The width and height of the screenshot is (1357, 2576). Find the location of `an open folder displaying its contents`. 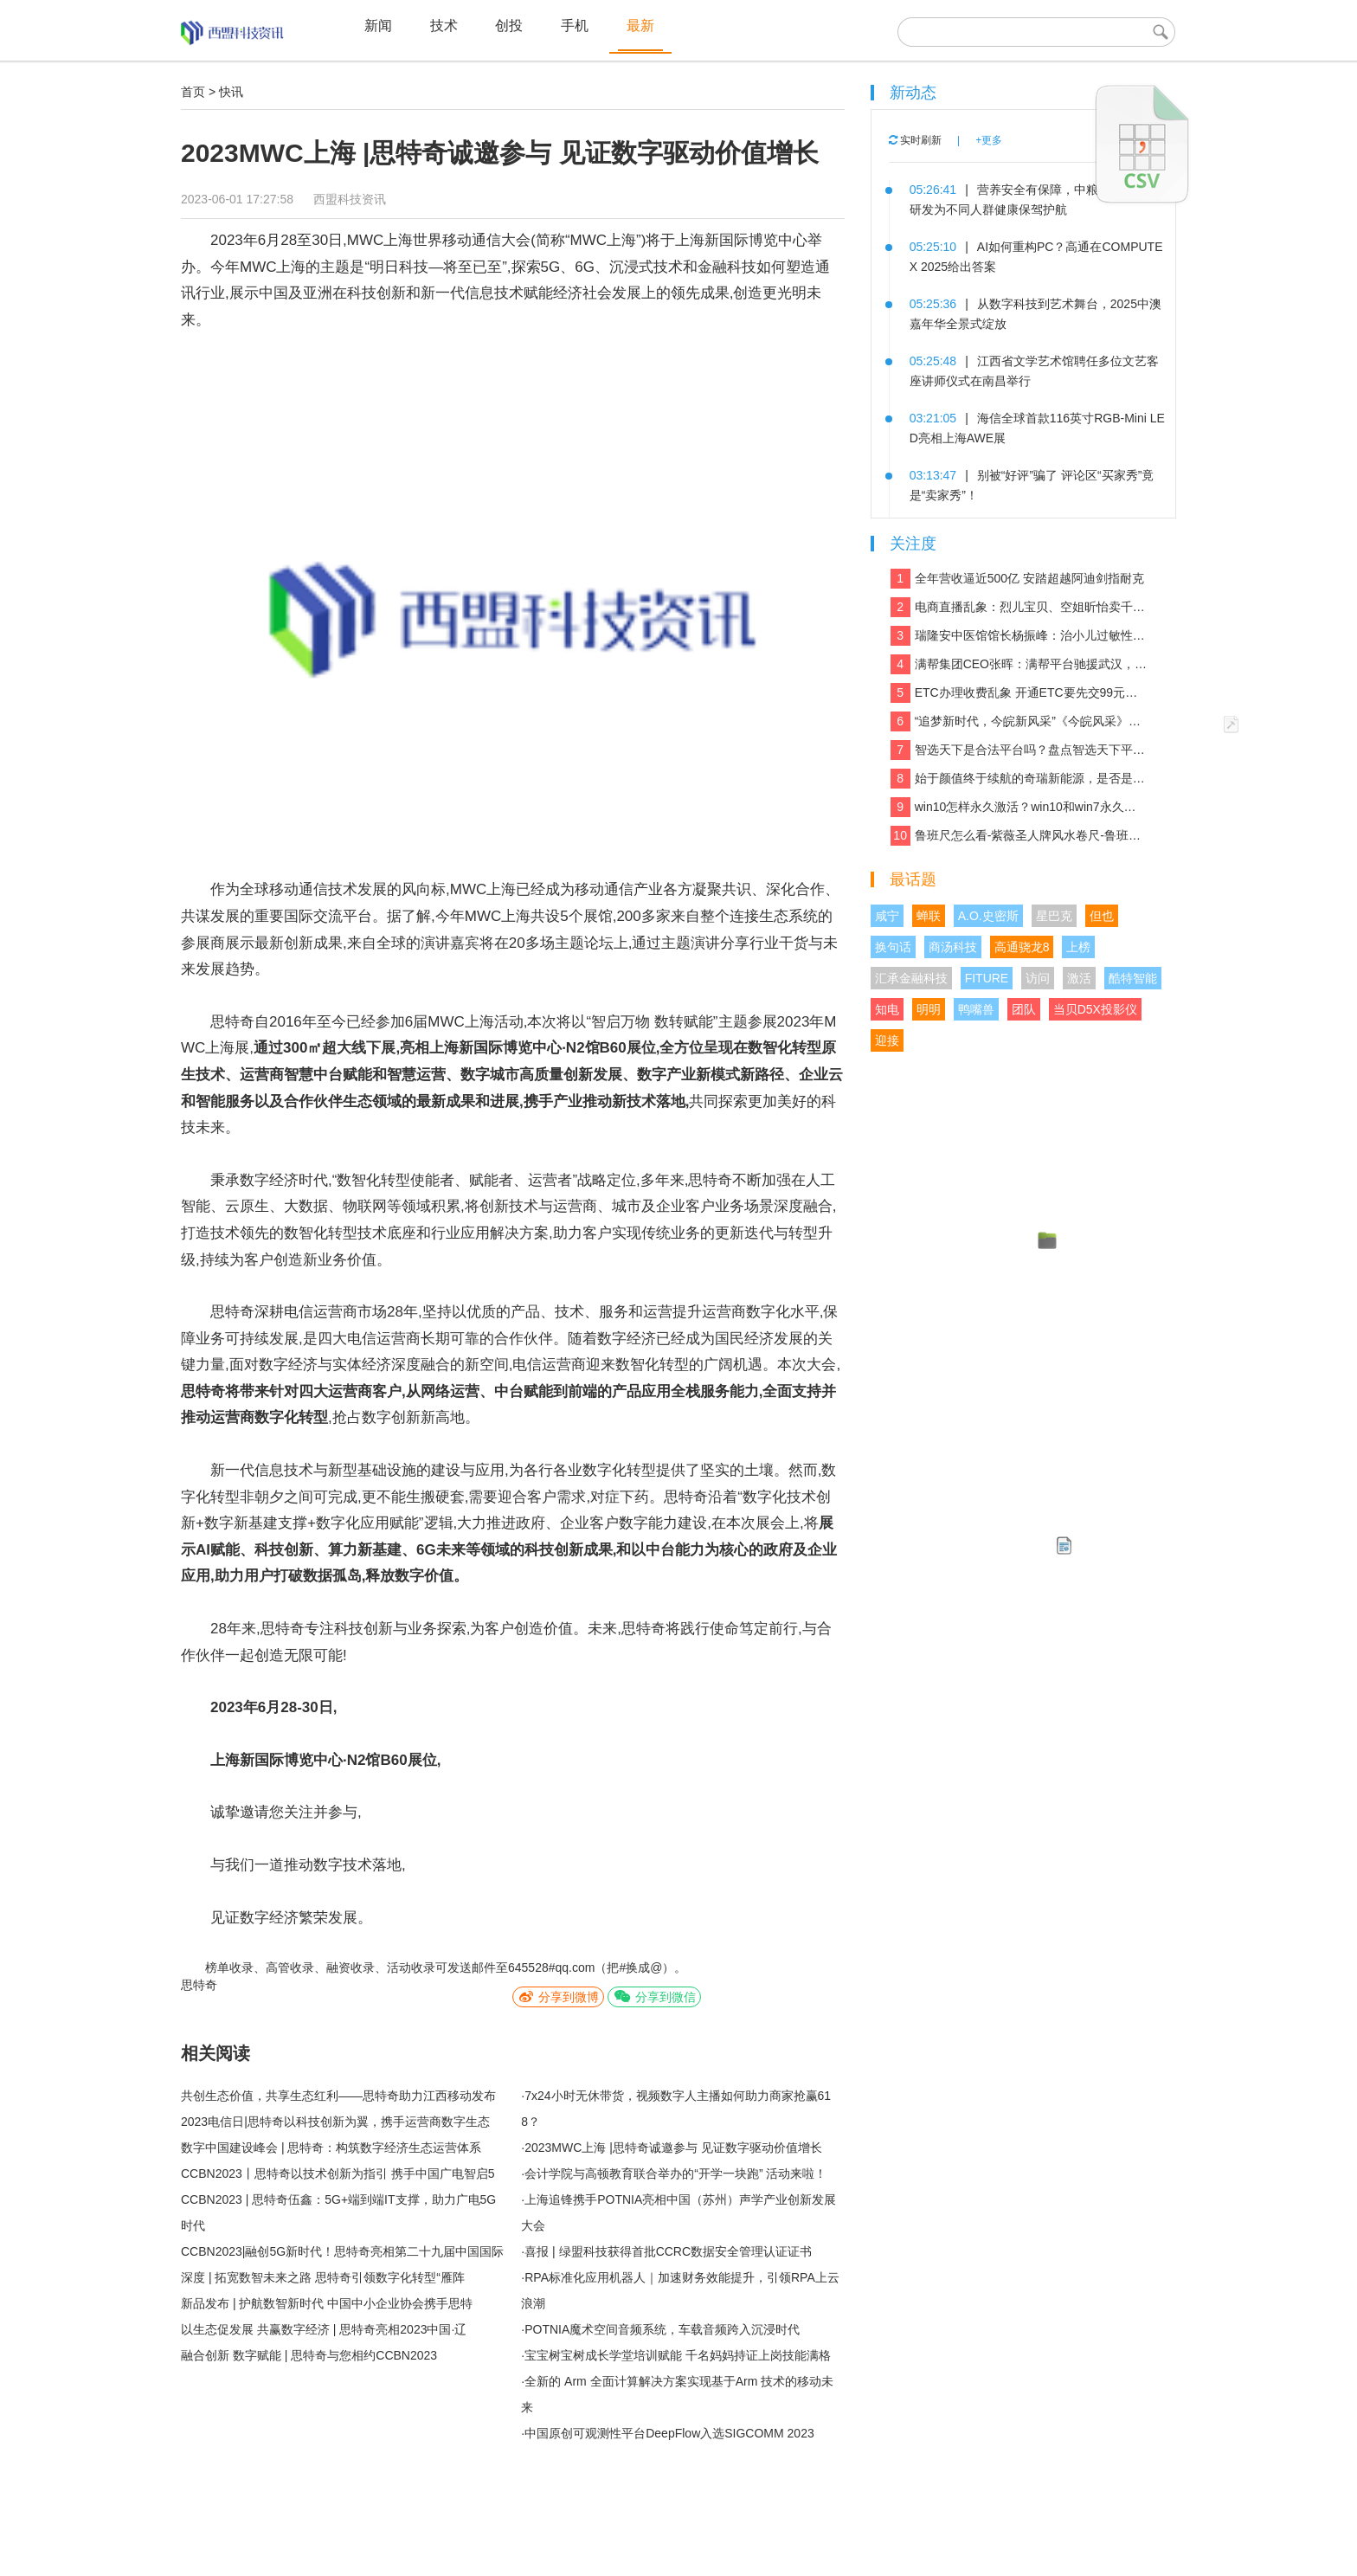

an open folder displaying its contents is located at coordinates (1047, 1240).